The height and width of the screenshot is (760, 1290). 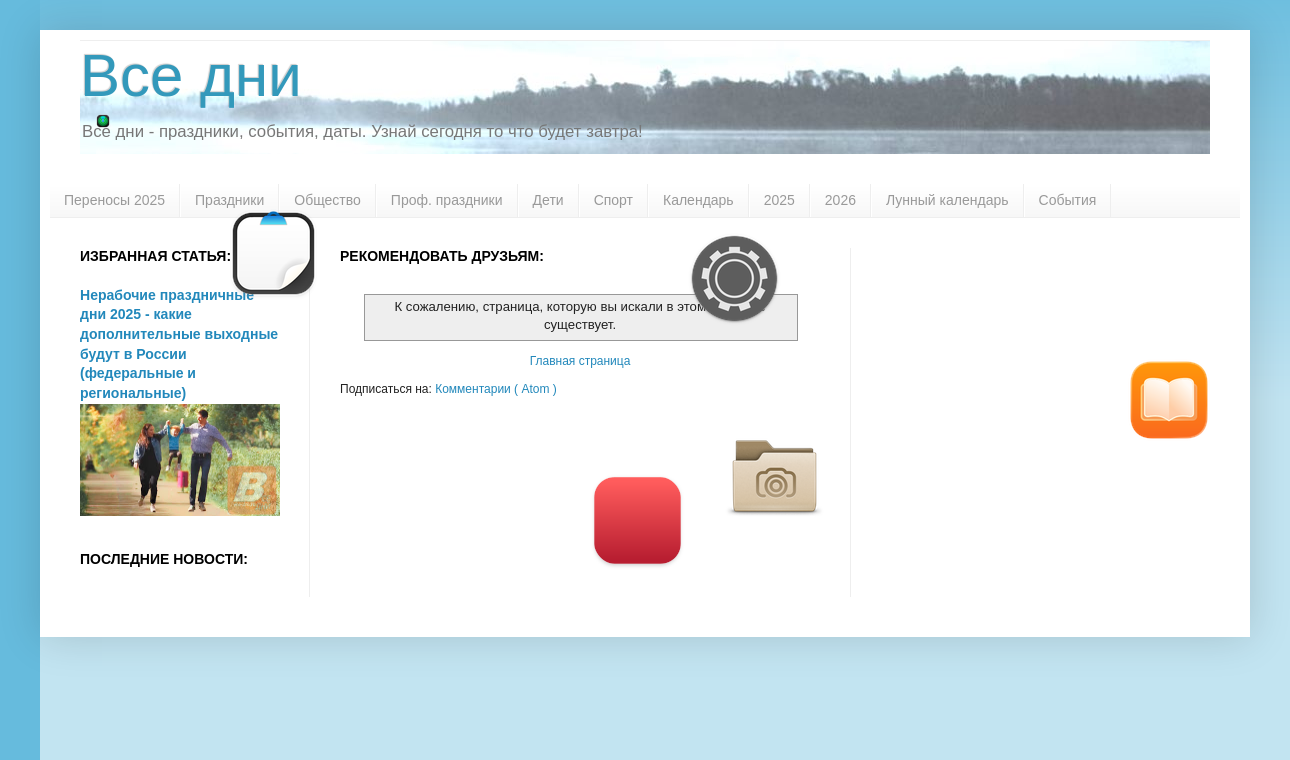 I want to click on open your pictures folder, so click(x=774, y=480).